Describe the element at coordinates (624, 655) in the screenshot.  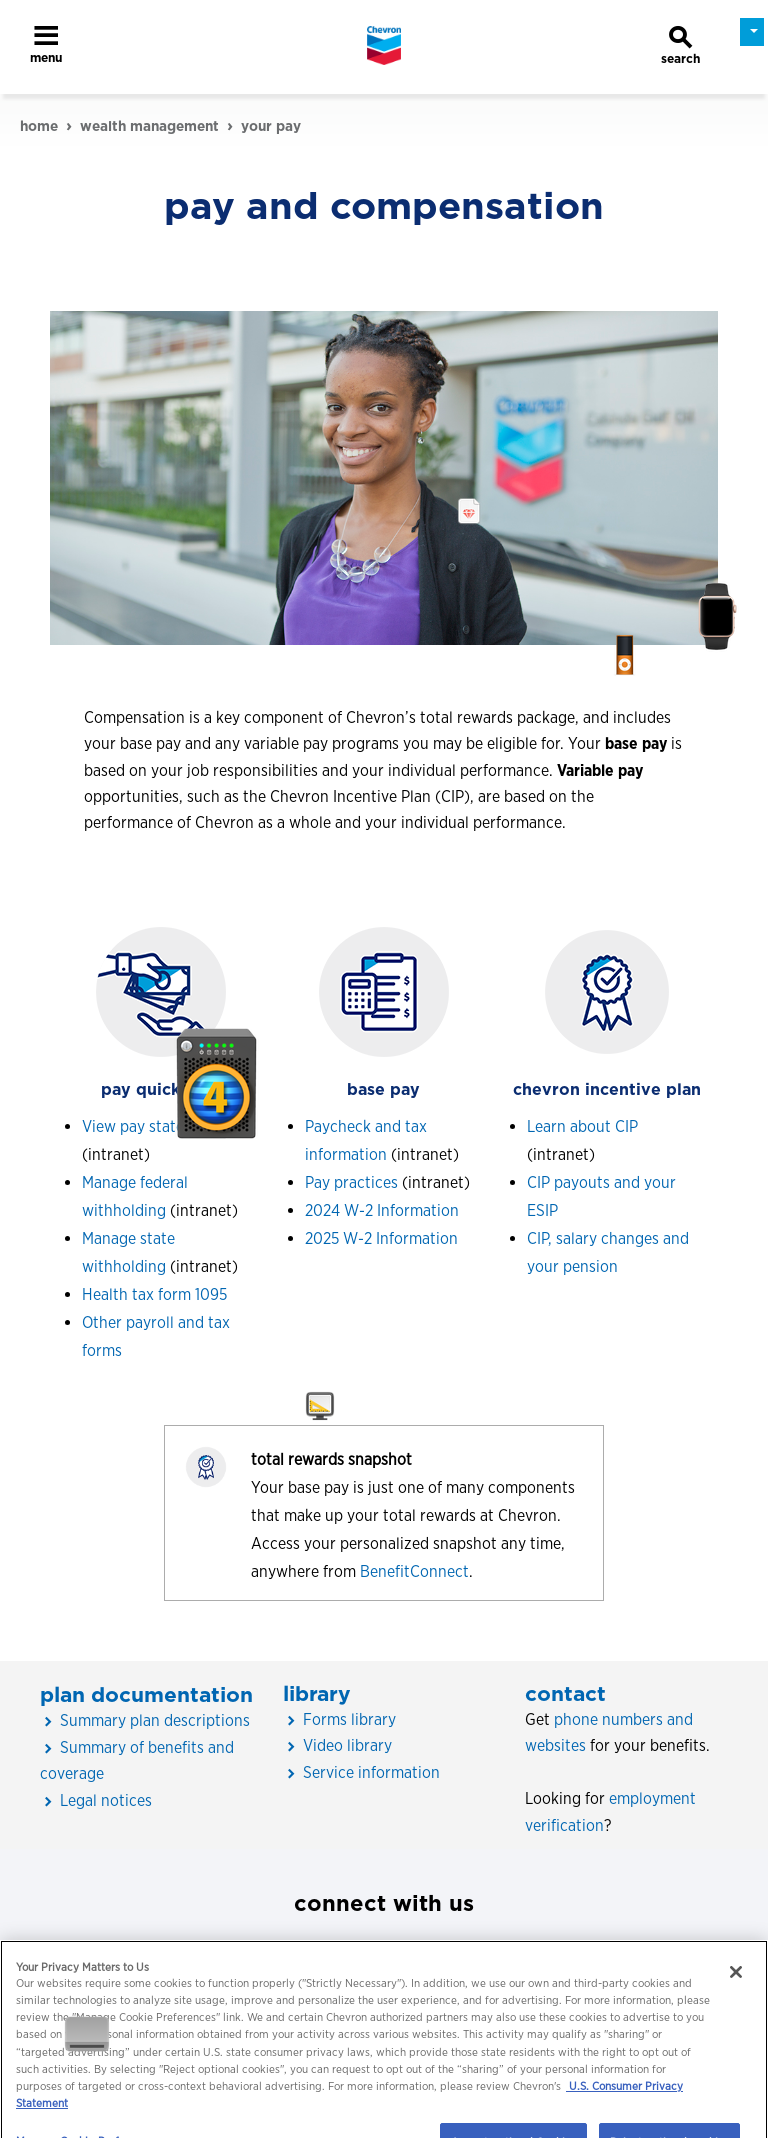
I see `sync music to ipod nano device` at that location.